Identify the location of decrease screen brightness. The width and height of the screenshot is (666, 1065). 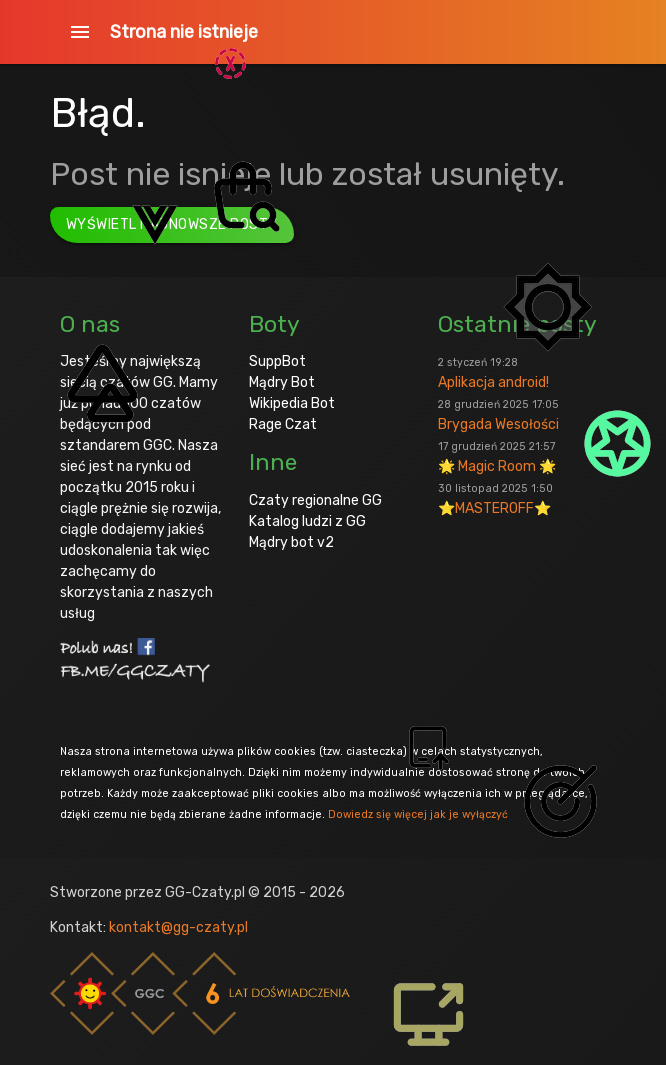
(548, 307).